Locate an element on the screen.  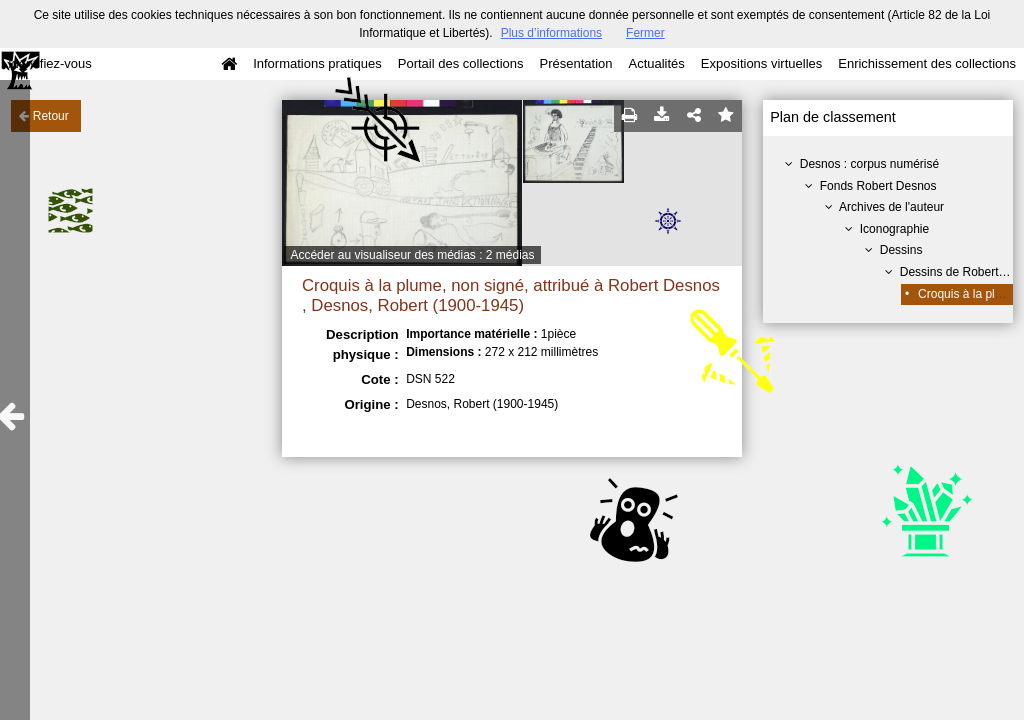
indicates a cursed or haunted forest area is located at coordinates (20, 70).